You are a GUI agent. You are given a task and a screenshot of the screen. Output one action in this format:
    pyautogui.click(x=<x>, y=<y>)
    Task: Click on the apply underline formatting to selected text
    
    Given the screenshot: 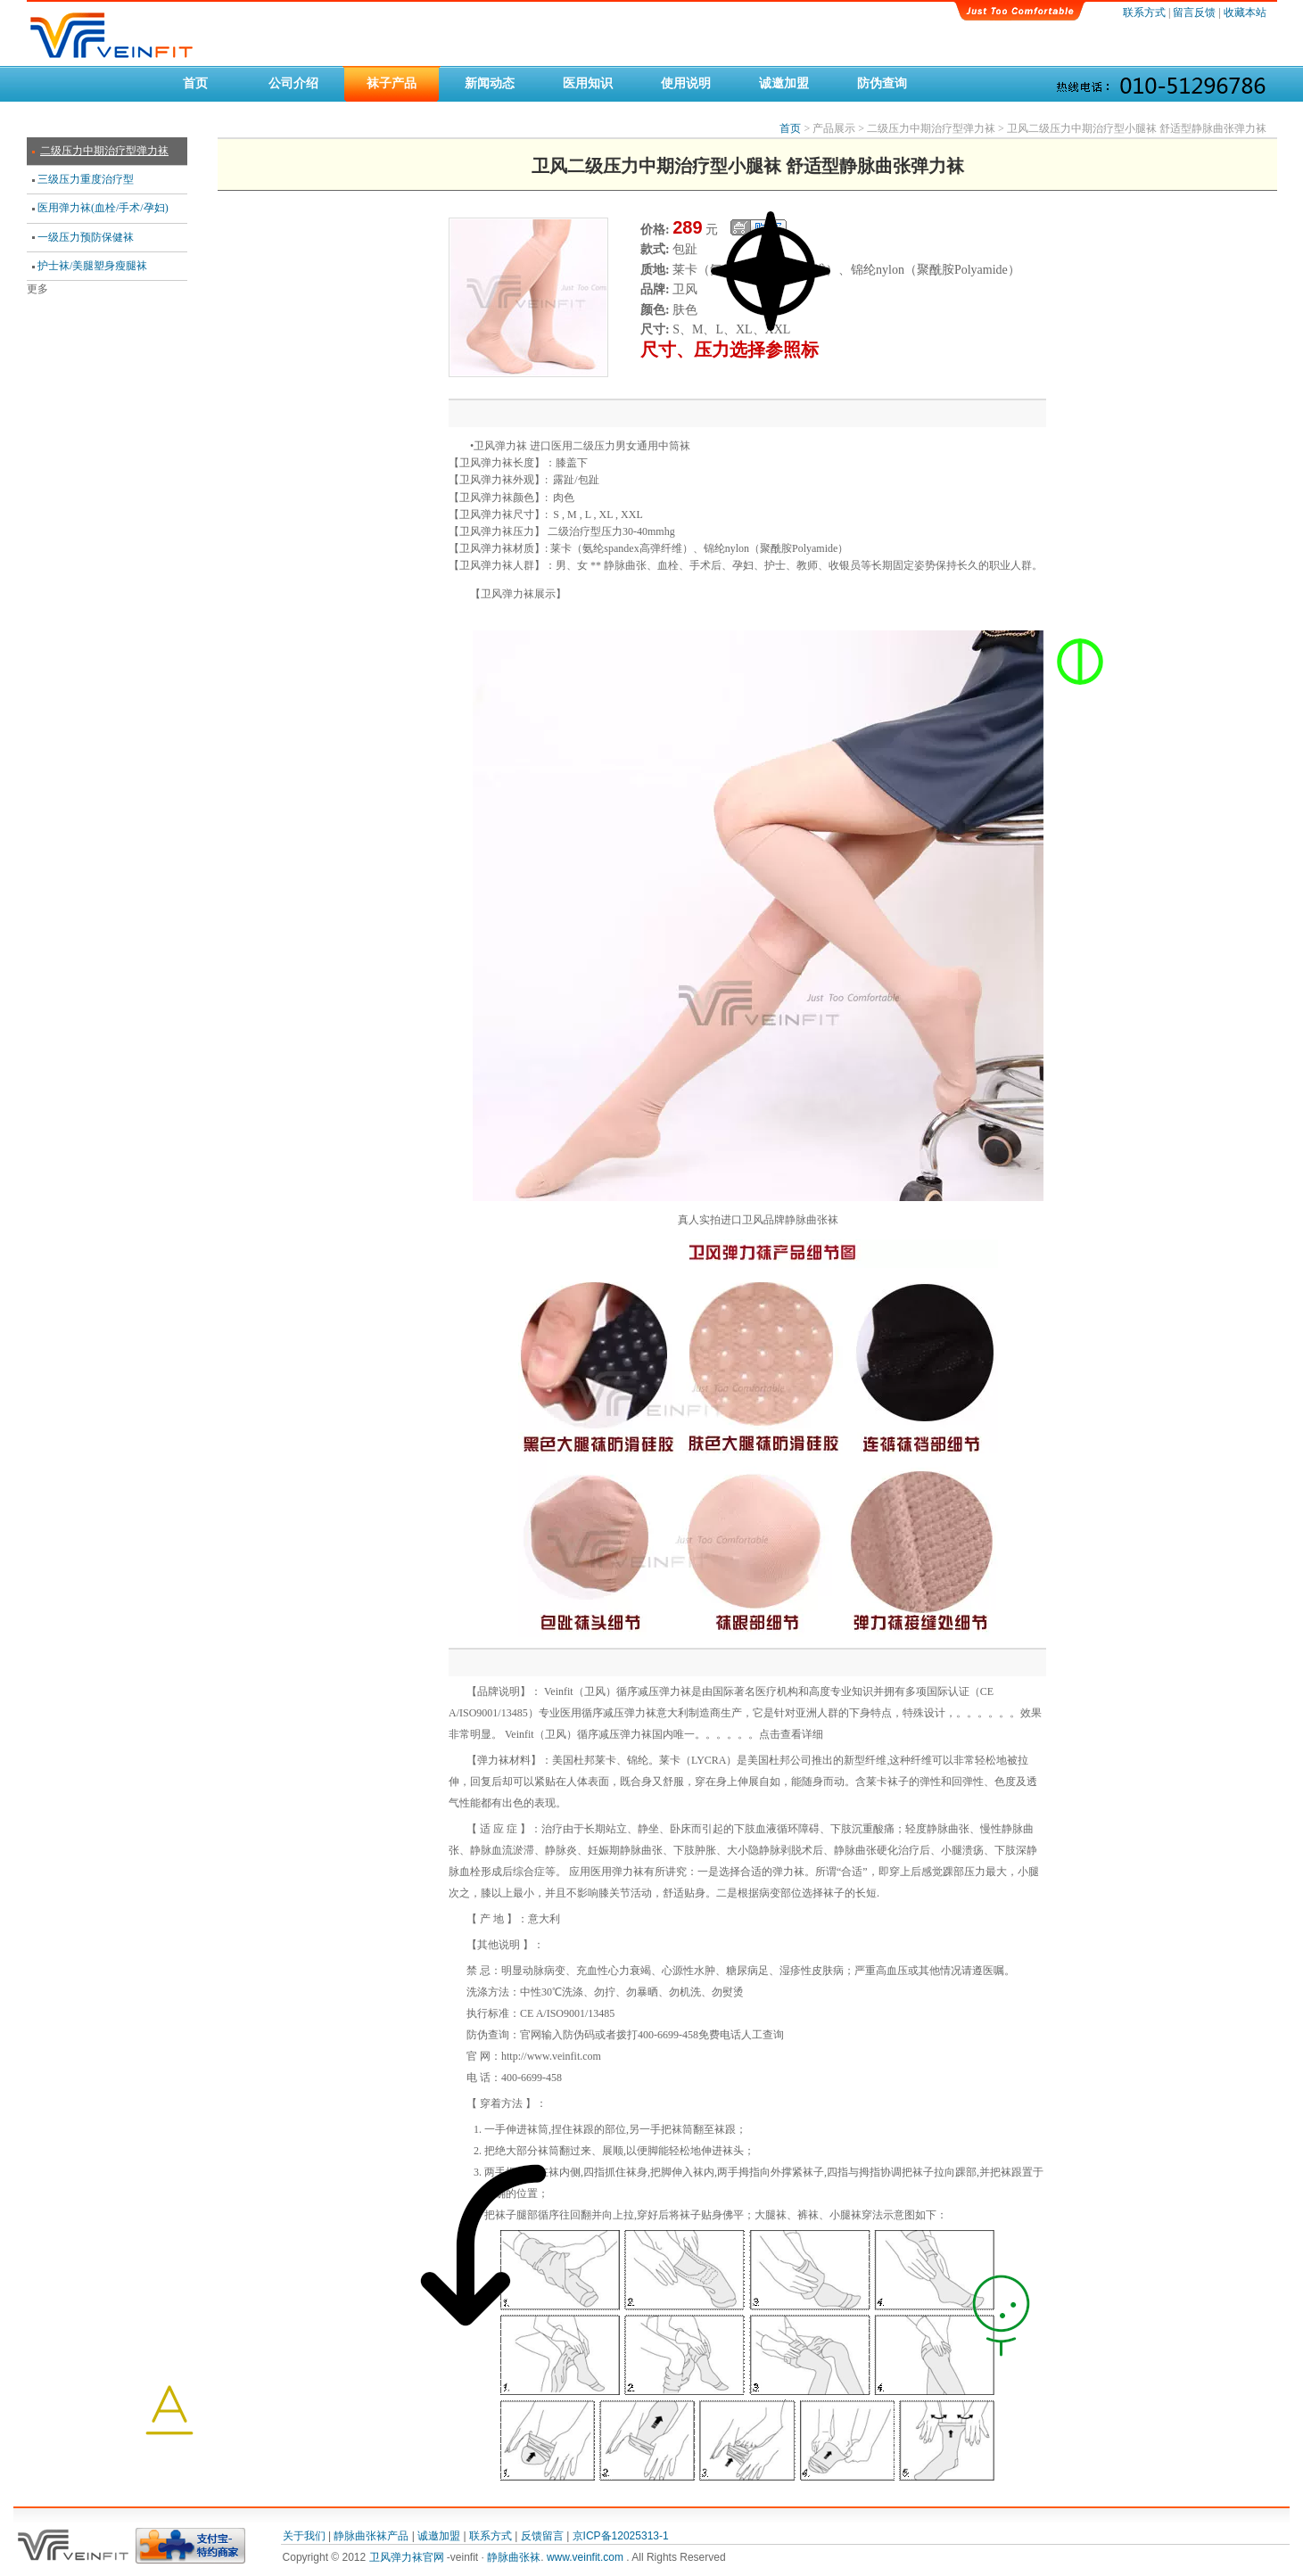 What is the action you would take?
    pyautogui.click(x=169, y=2411)
    